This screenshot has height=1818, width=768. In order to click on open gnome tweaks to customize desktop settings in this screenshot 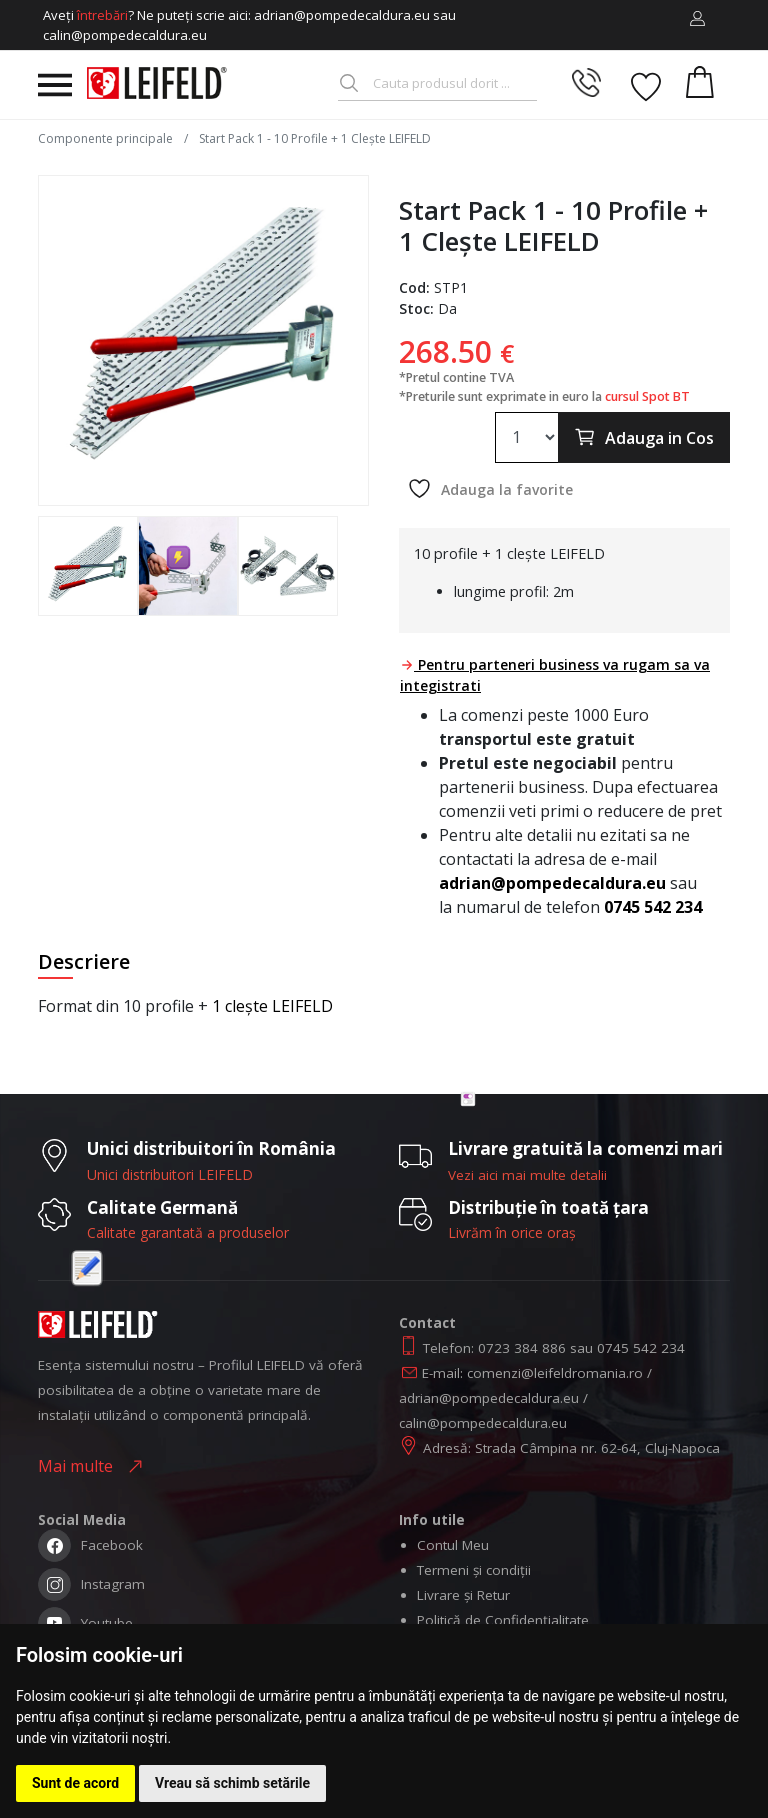, I will do `click(468, 1099)`.